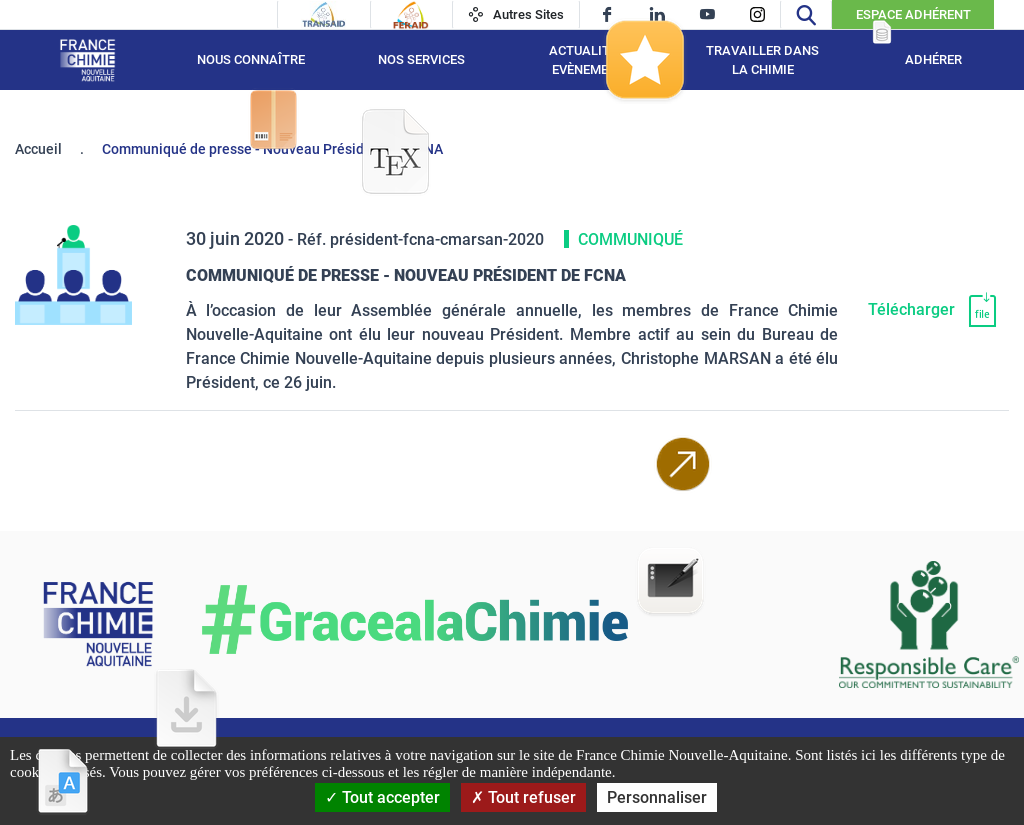 This screenshot has height=825, width=1024. I want to click on download or install a text-based configuration file, so click(186, 709).